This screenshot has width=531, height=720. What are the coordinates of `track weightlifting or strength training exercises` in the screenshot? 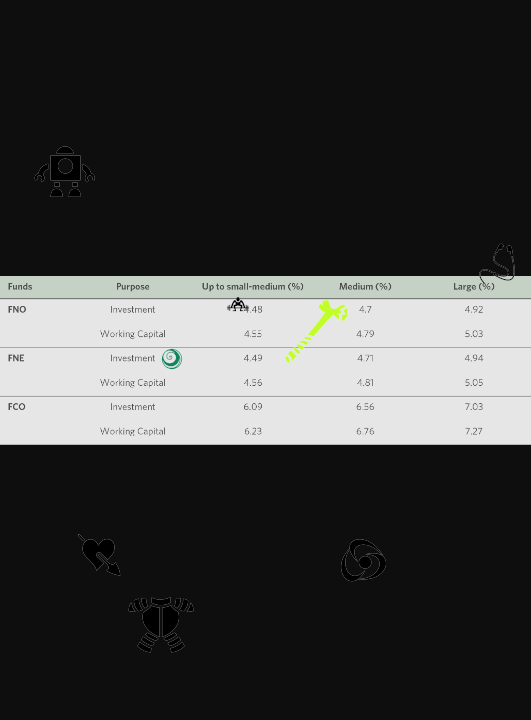 It's located at (238, 300).